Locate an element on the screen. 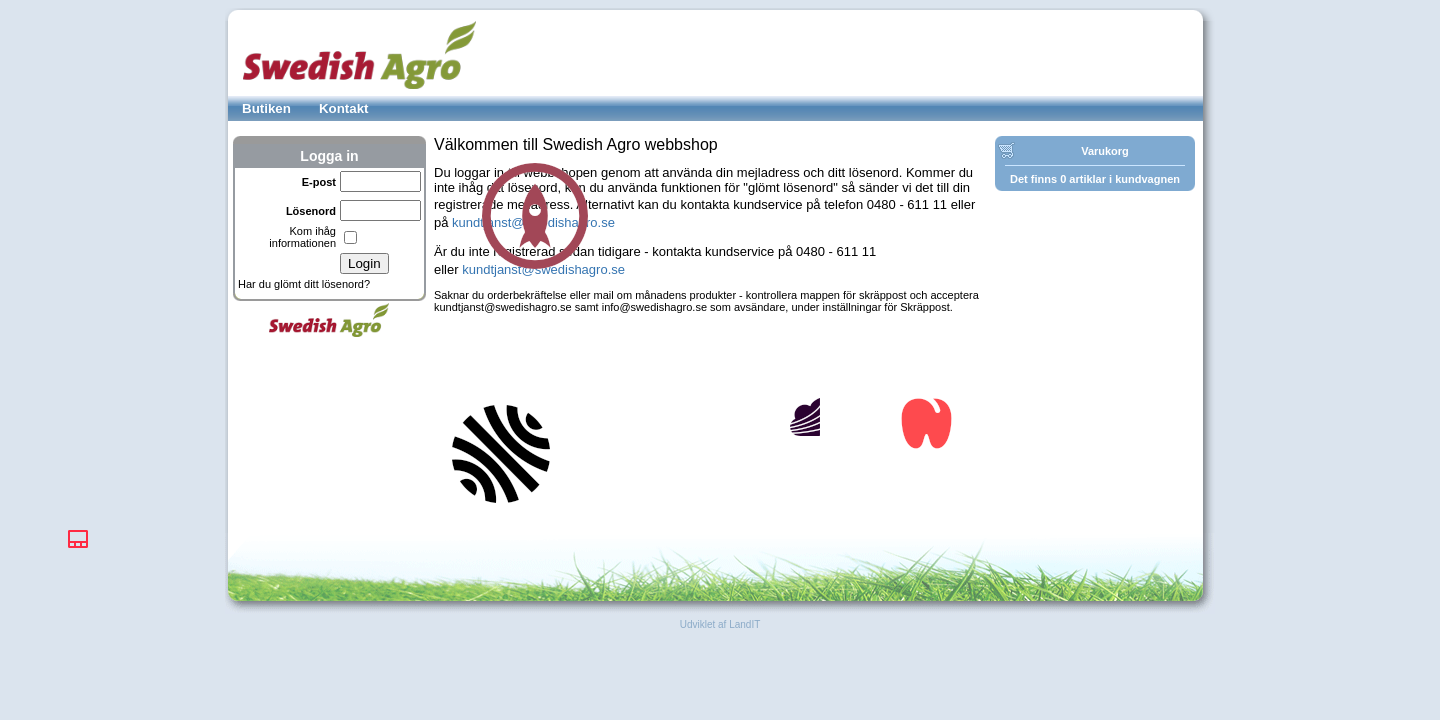  HAL company or brand logo is located at coordinates (501, 454).